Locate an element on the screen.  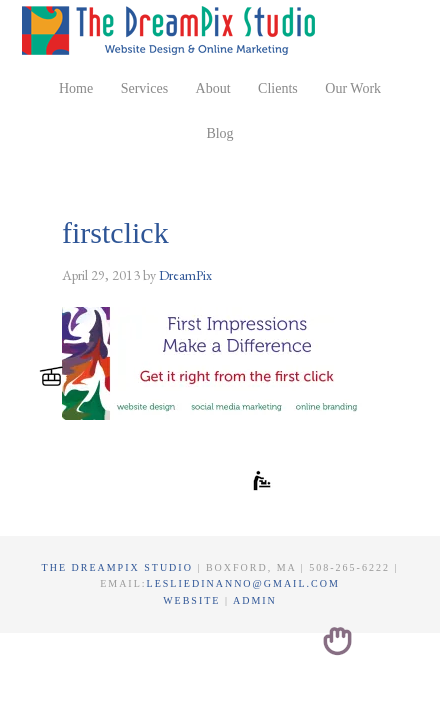
access cable car or gondola transit information is located at coordinates (51, 376).